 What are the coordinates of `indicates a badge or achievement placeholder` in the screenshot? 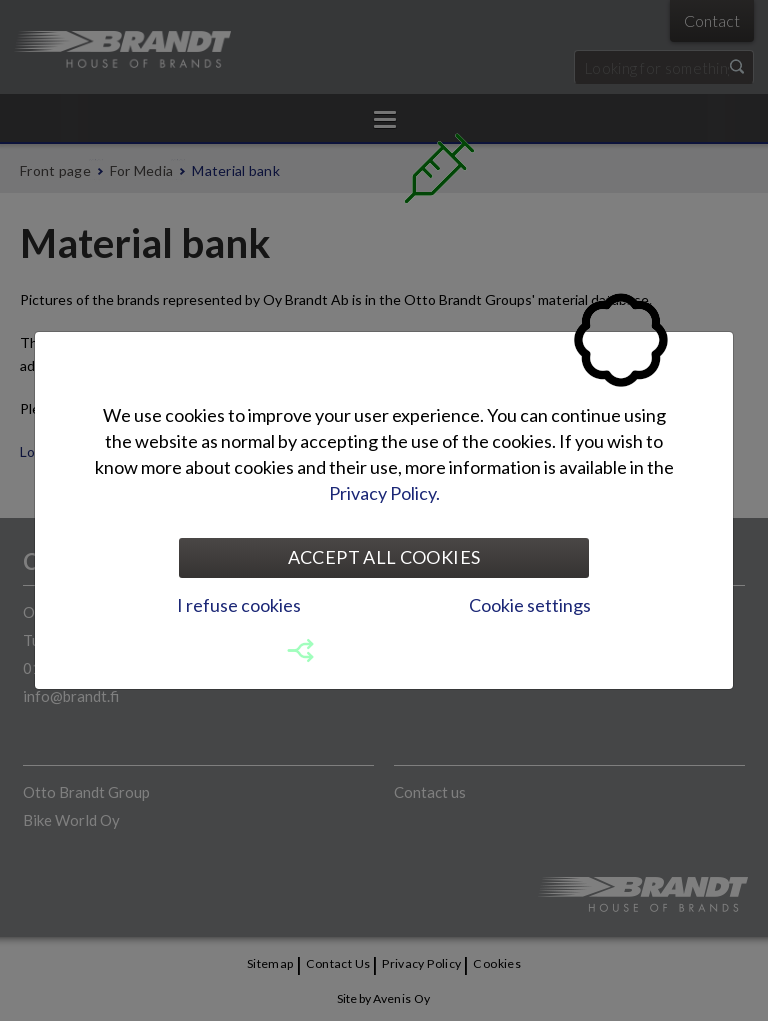 It's located at (621, 340).